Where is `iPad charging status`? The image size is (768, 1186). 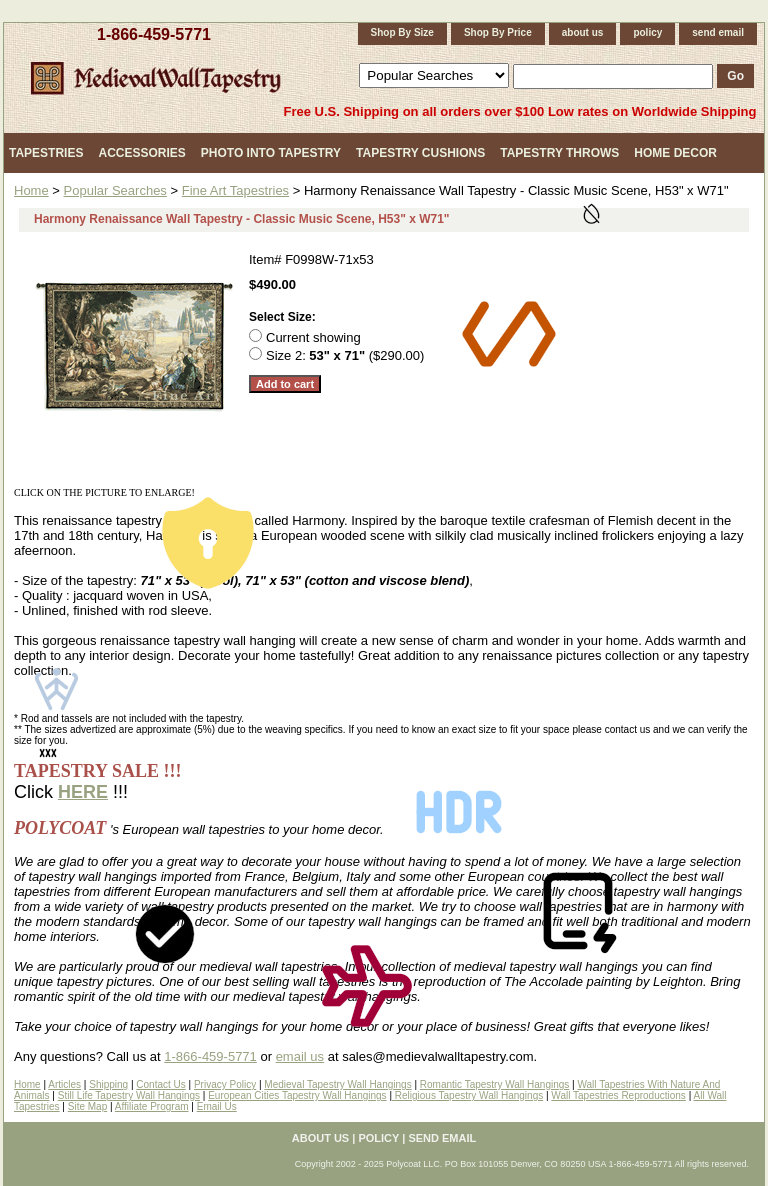 iPad charging status is located at coordinates (578, 911).